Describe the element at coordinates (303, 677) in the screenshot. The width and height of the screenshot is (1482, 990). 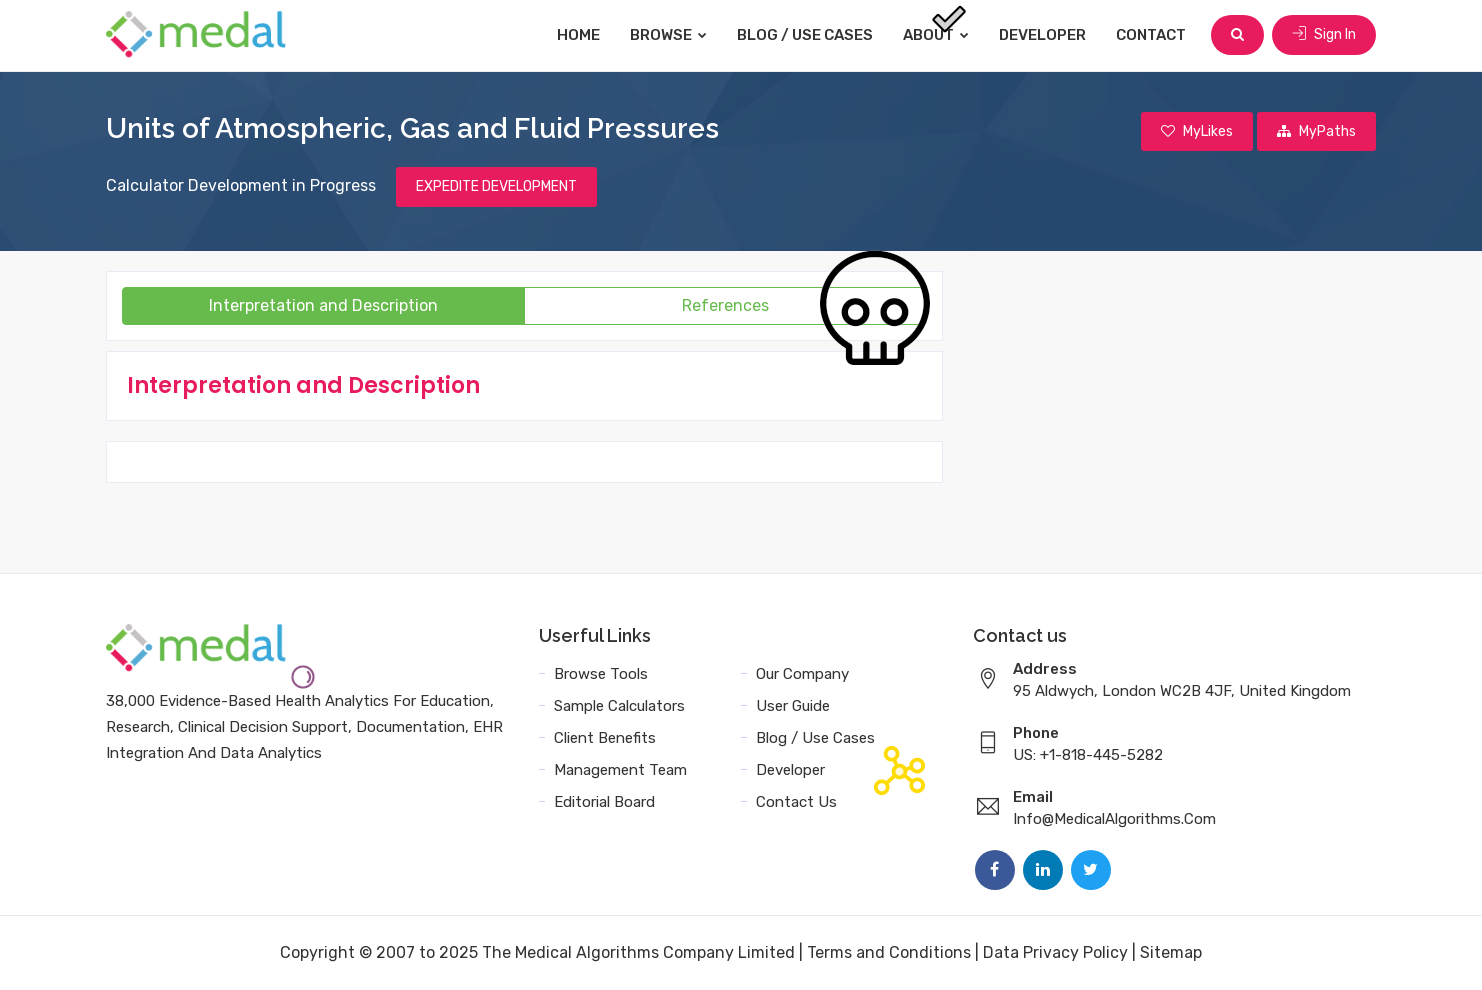
I see `apply inner shadow effect to the right side` at that location.